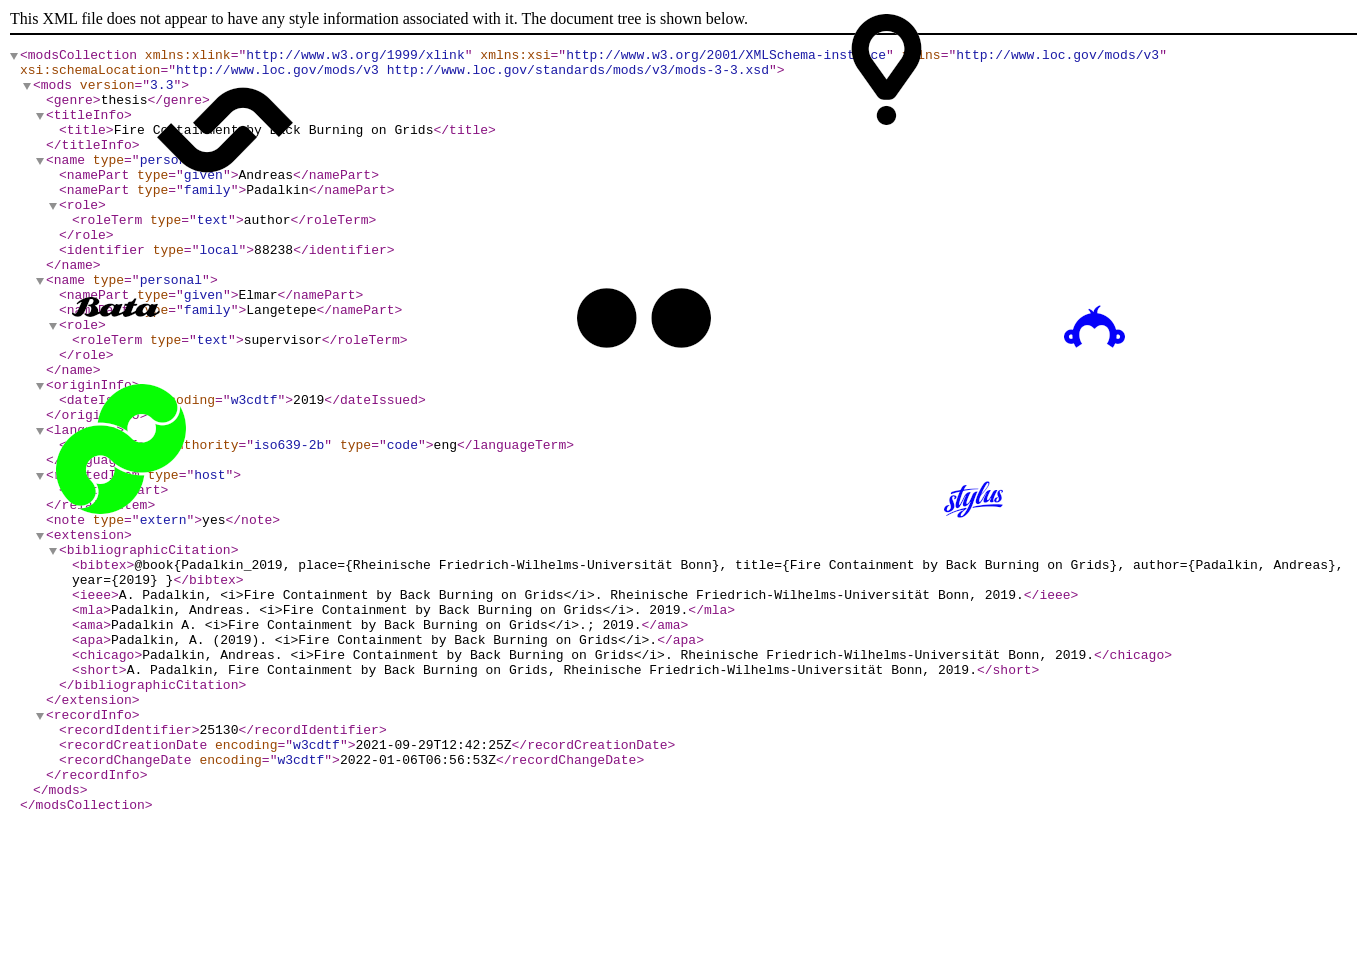 Image resolution: width=1367 pixels, height=966 pixels. I want to click on semaphore ci logo, so click(225, 130).